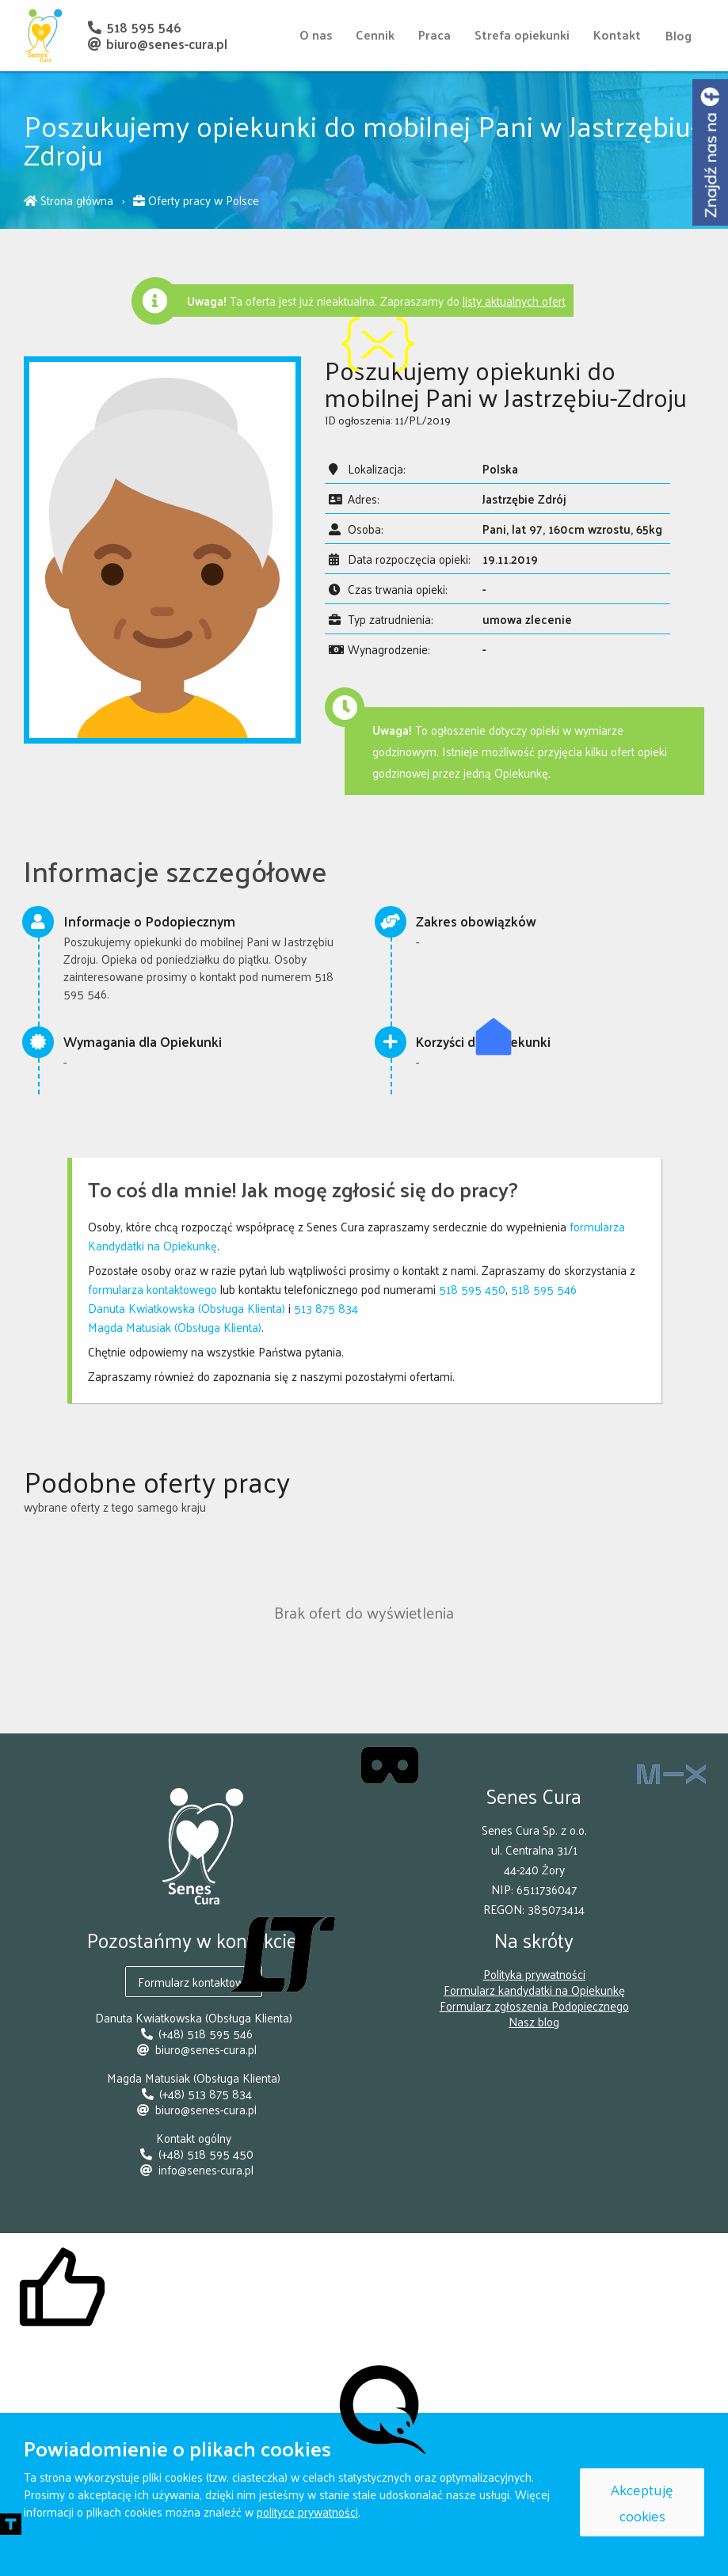 The image size is (728, 2576). What do you see at coordinates (390, 1765) in the screenshot?
I see `google cardboard VR viewer logo` at bounding box center [390, 1765].